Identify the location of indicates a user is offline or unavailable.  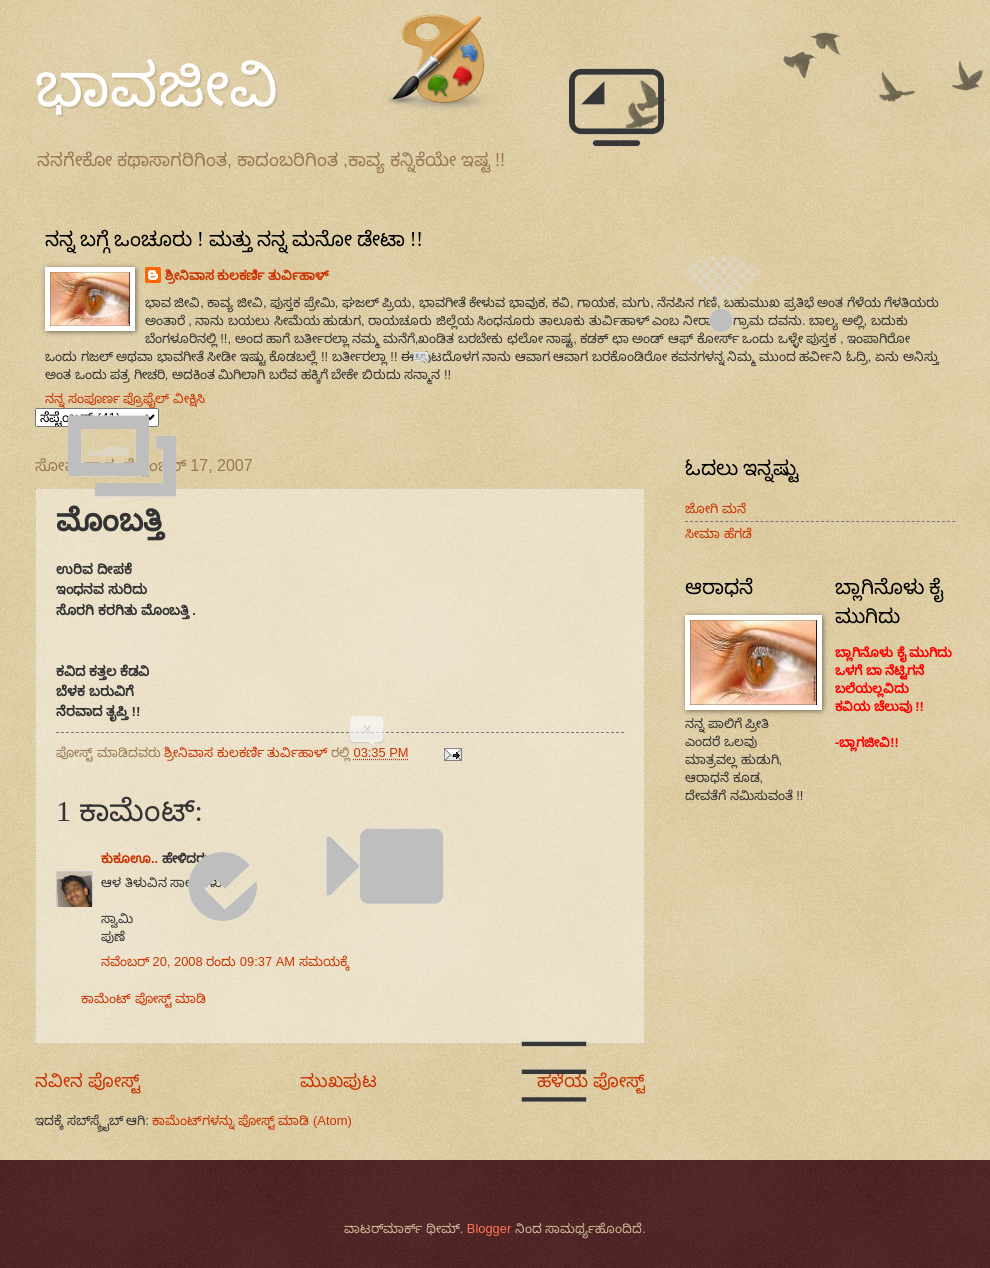
(367, 732).